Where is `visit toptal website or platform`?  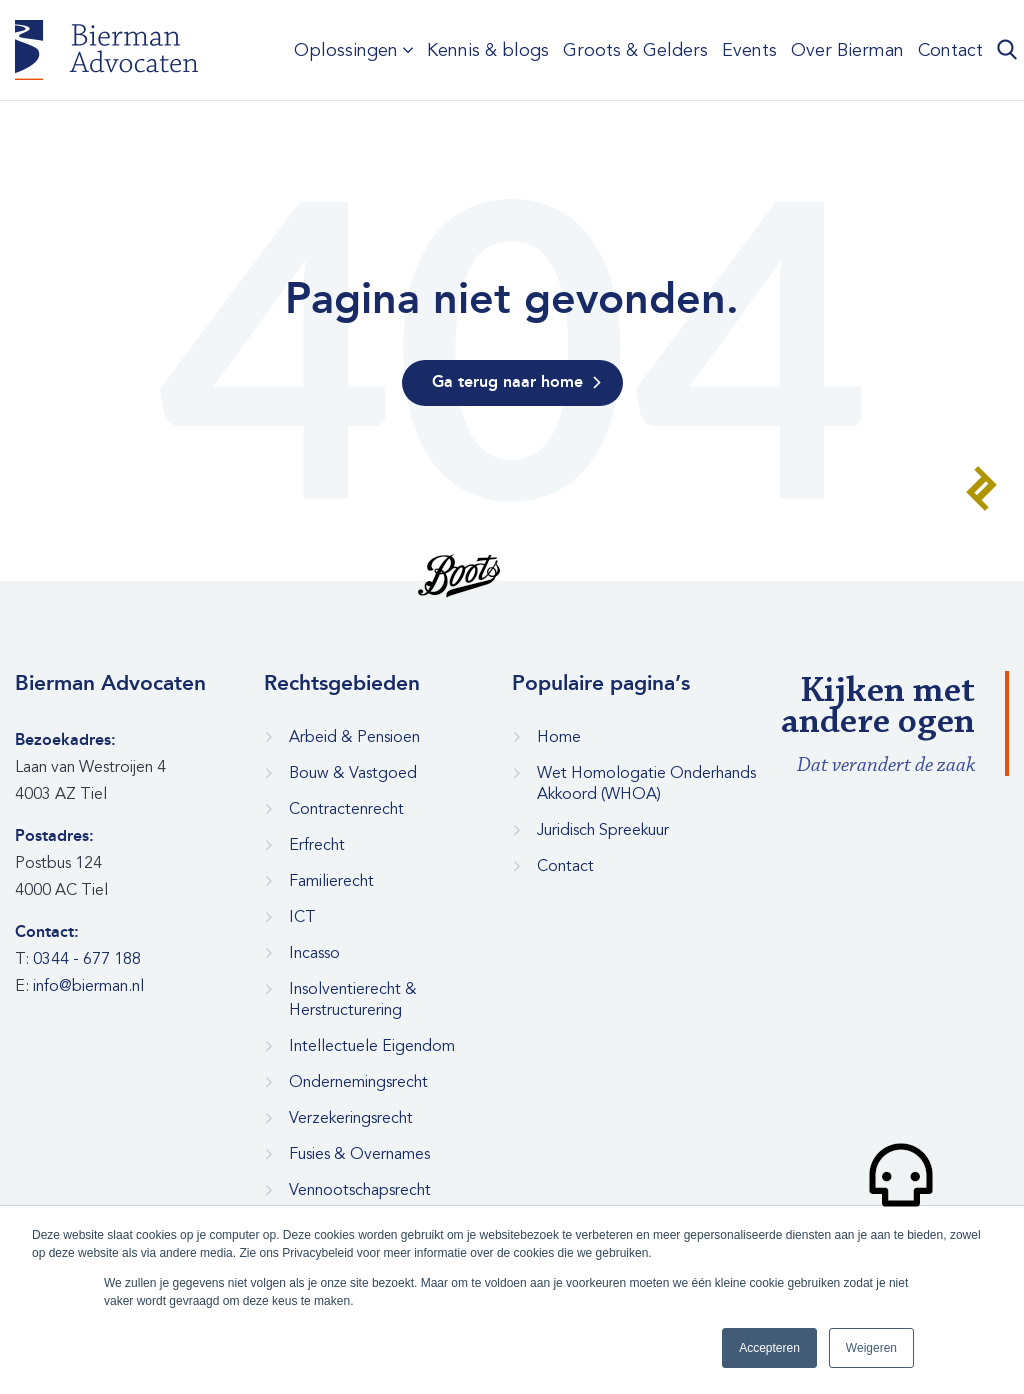
visit toptal website or platform is located at coordinates (981, 488).